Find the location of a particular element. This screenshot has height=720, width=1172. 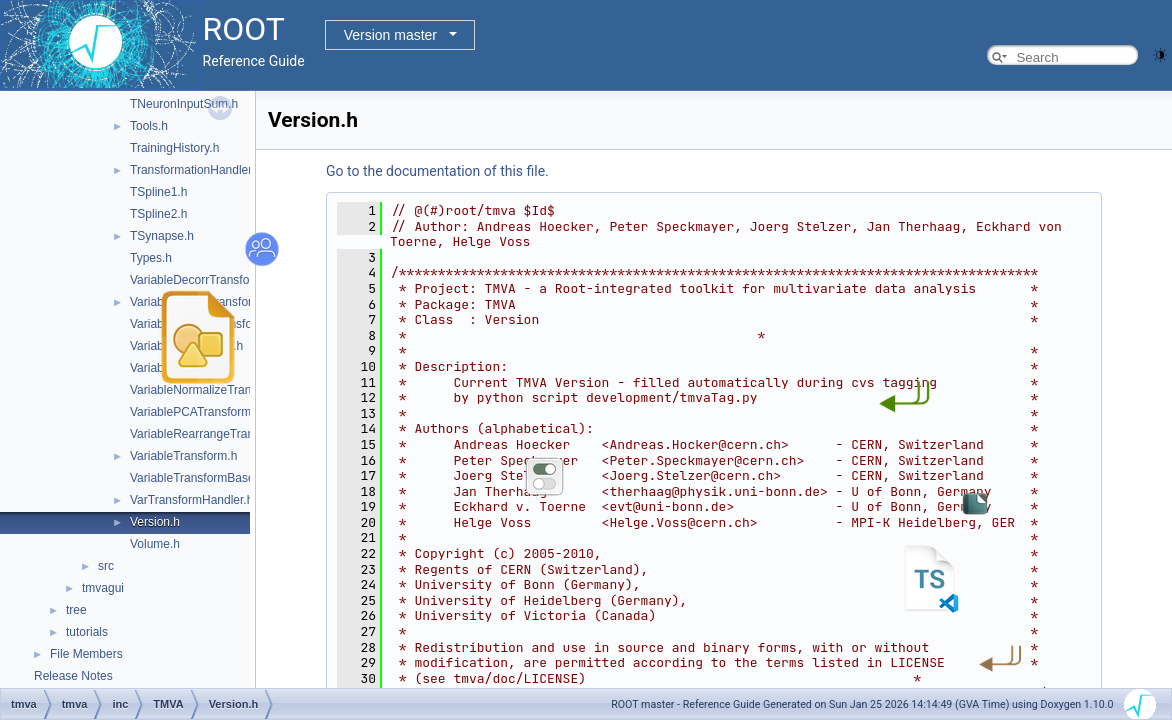

reply to all recipients of an email is located at coordinates (999, 655).